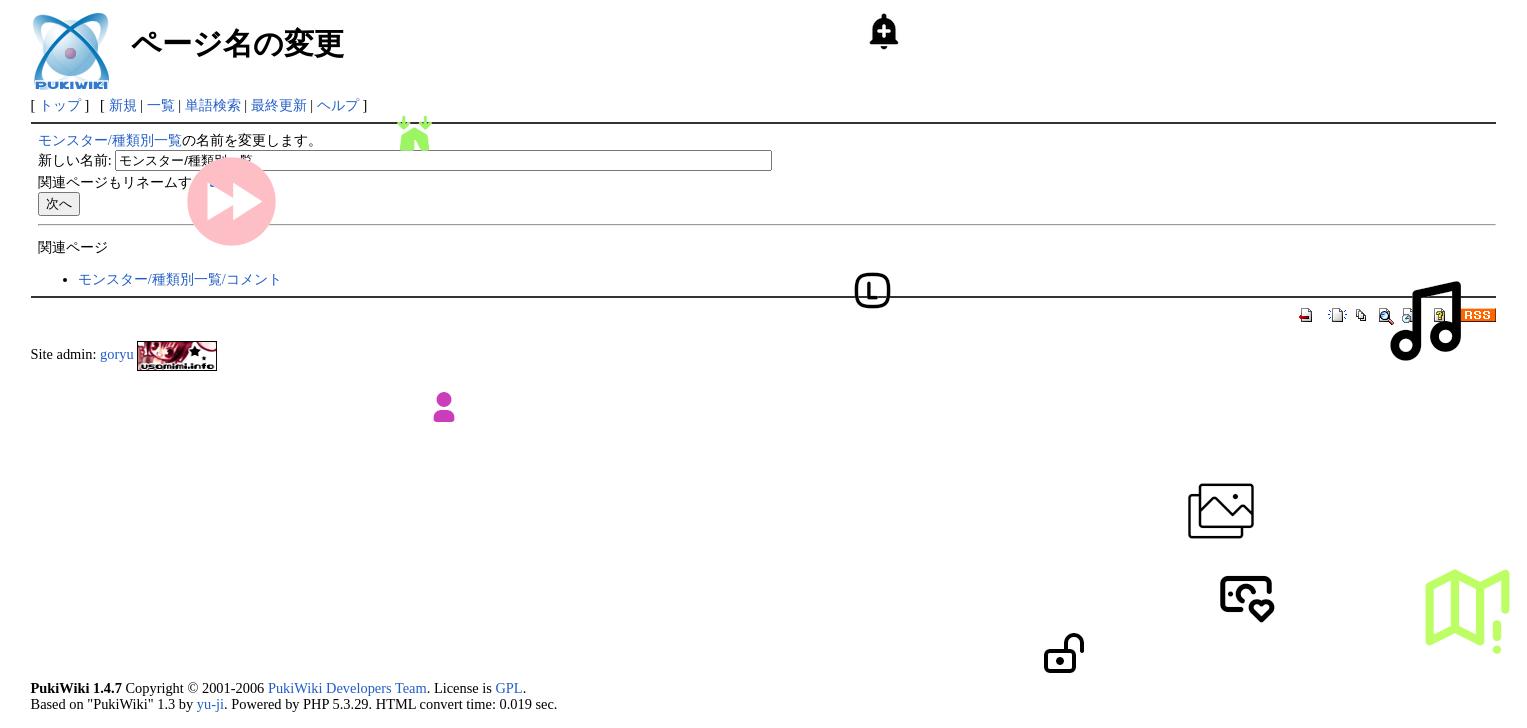 The width and height of the screenshot is (1527, 728). Describe the element at coordinates (444, 407) in the screenshot. I see `view your profile` at that location.